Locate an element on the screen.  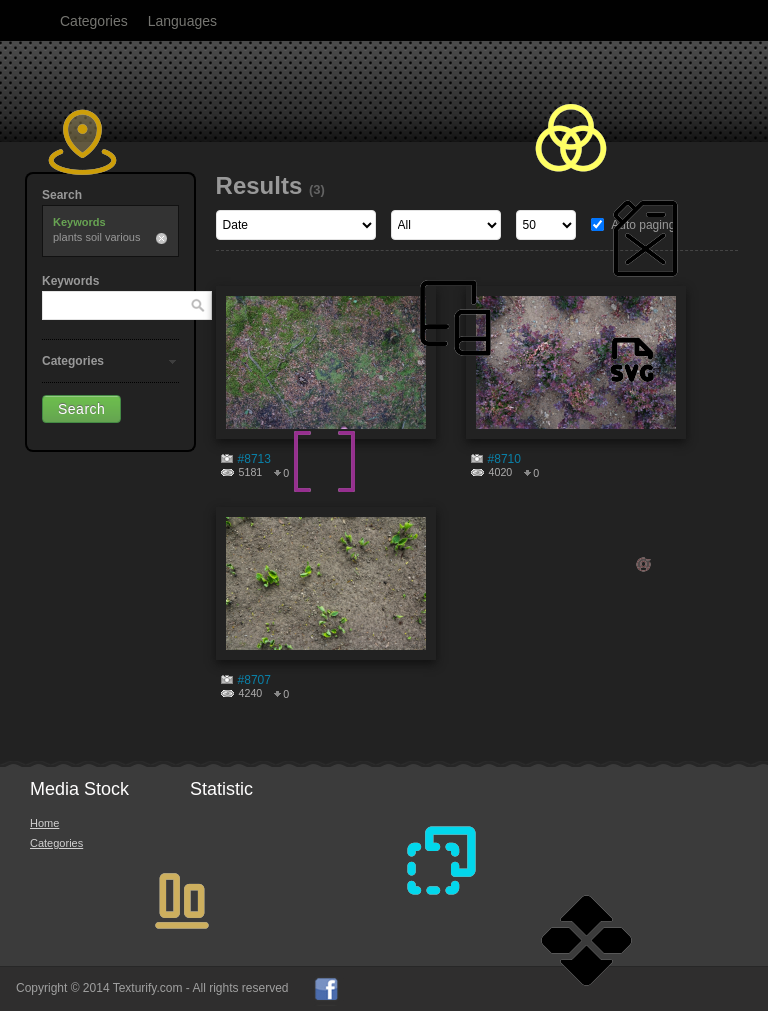
view location area or region on map is located at coordinates (82, 143).